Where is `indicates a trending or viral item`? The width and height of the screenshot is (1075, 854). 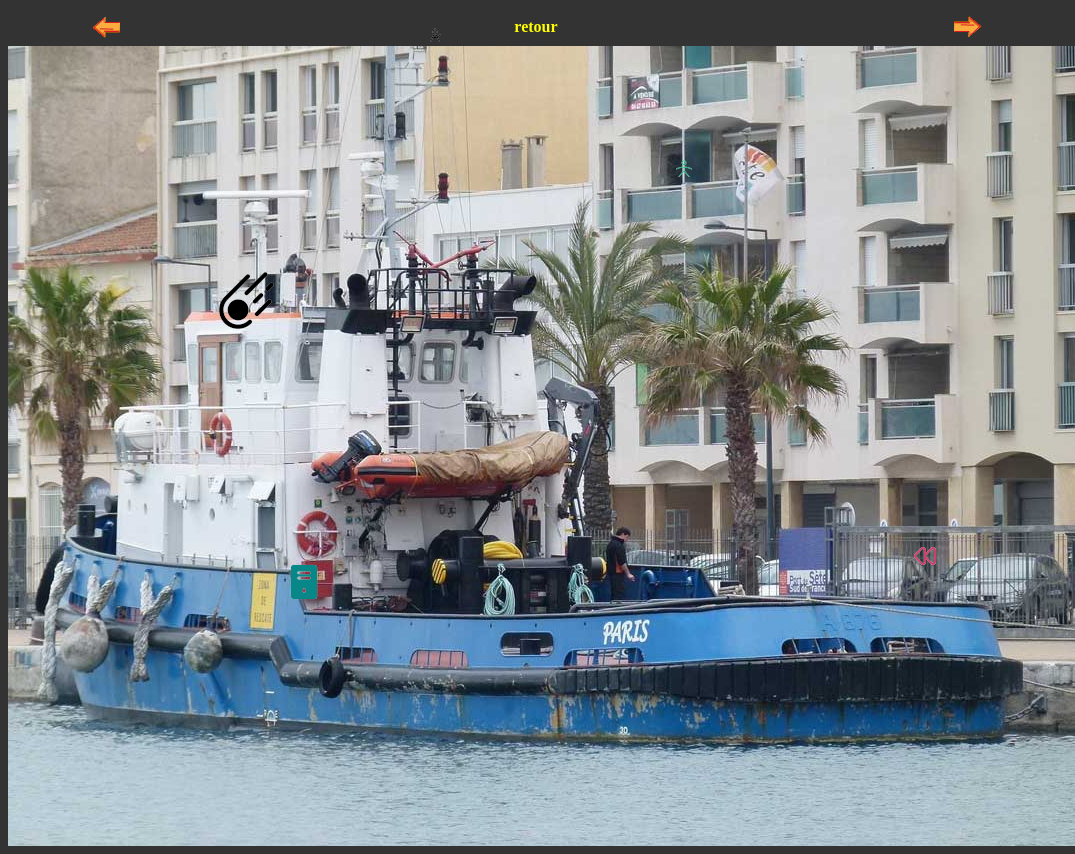
indicates a trending or viral item is located at coordinates (246, 301).